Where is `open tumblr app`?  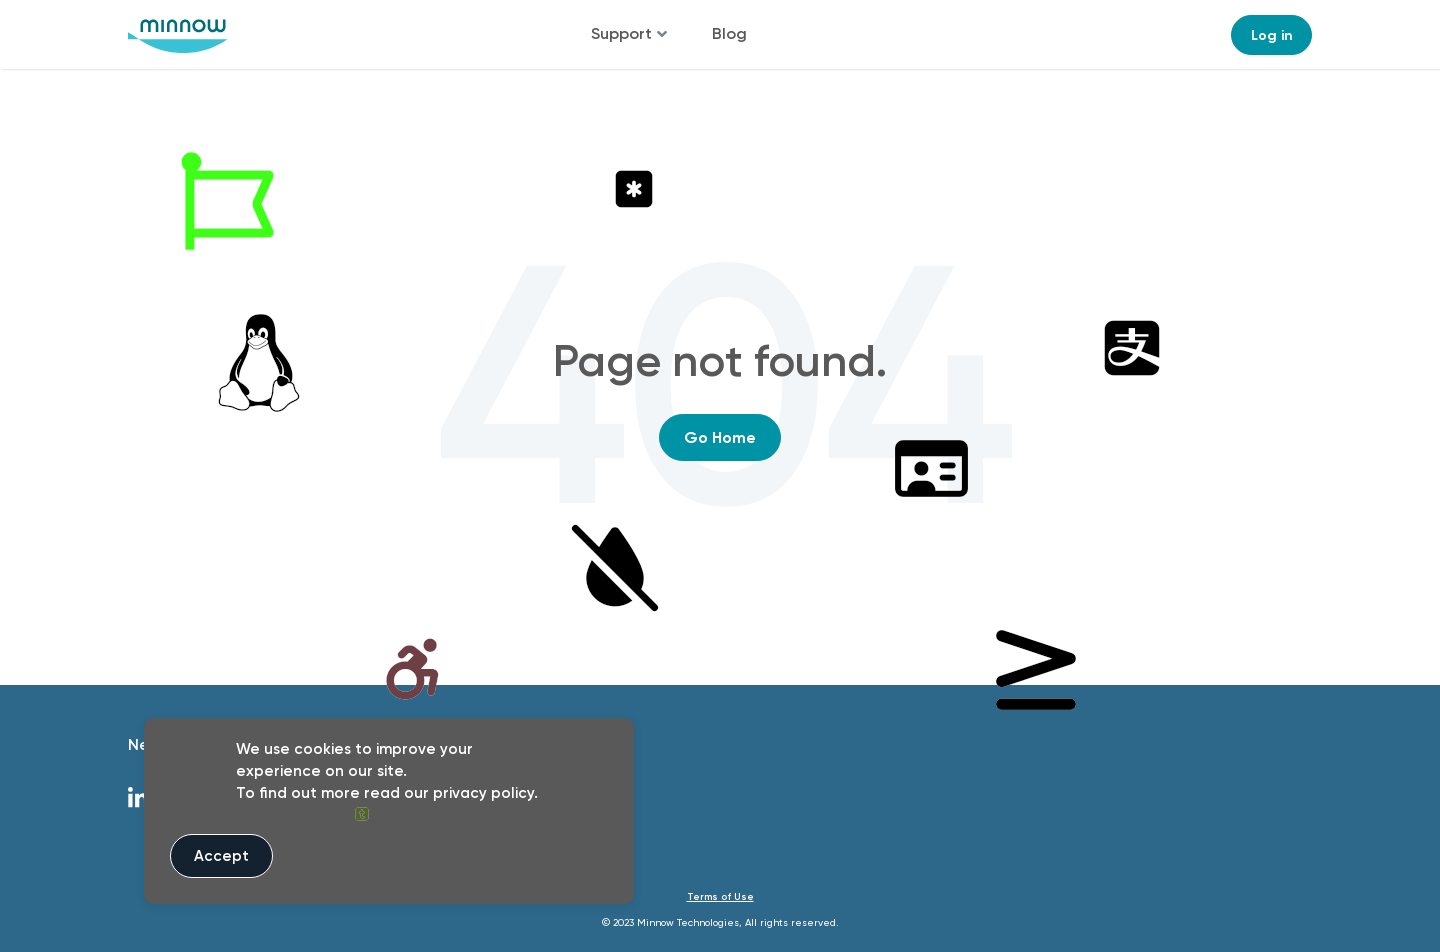 open tumblr app is located at coordinates (362, 814).